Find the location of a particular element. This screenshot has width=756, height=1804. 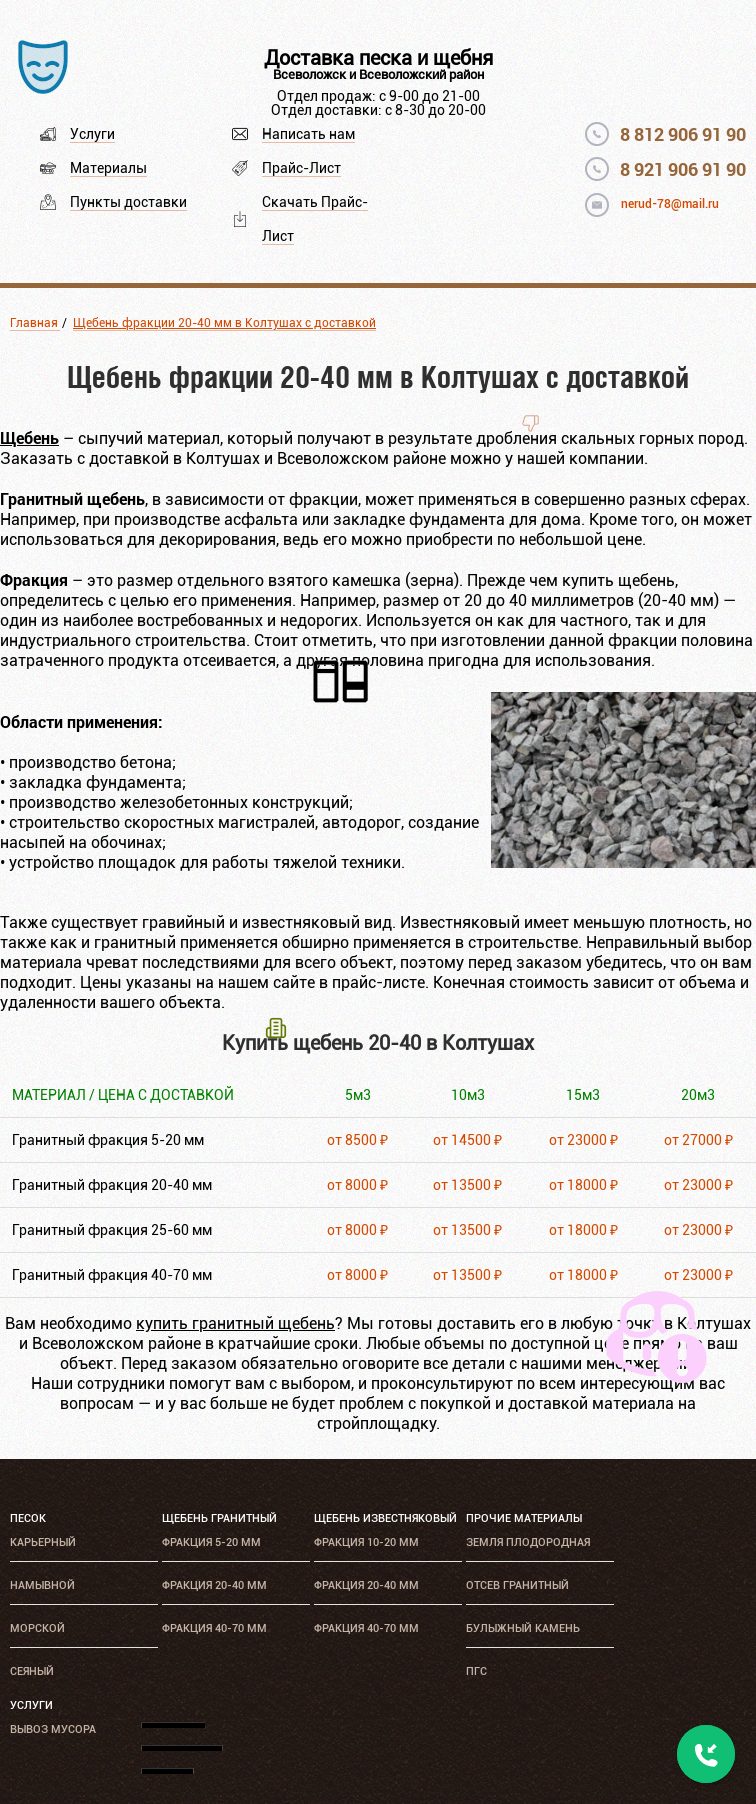

compare file differences is located at coordinates (338, 681).